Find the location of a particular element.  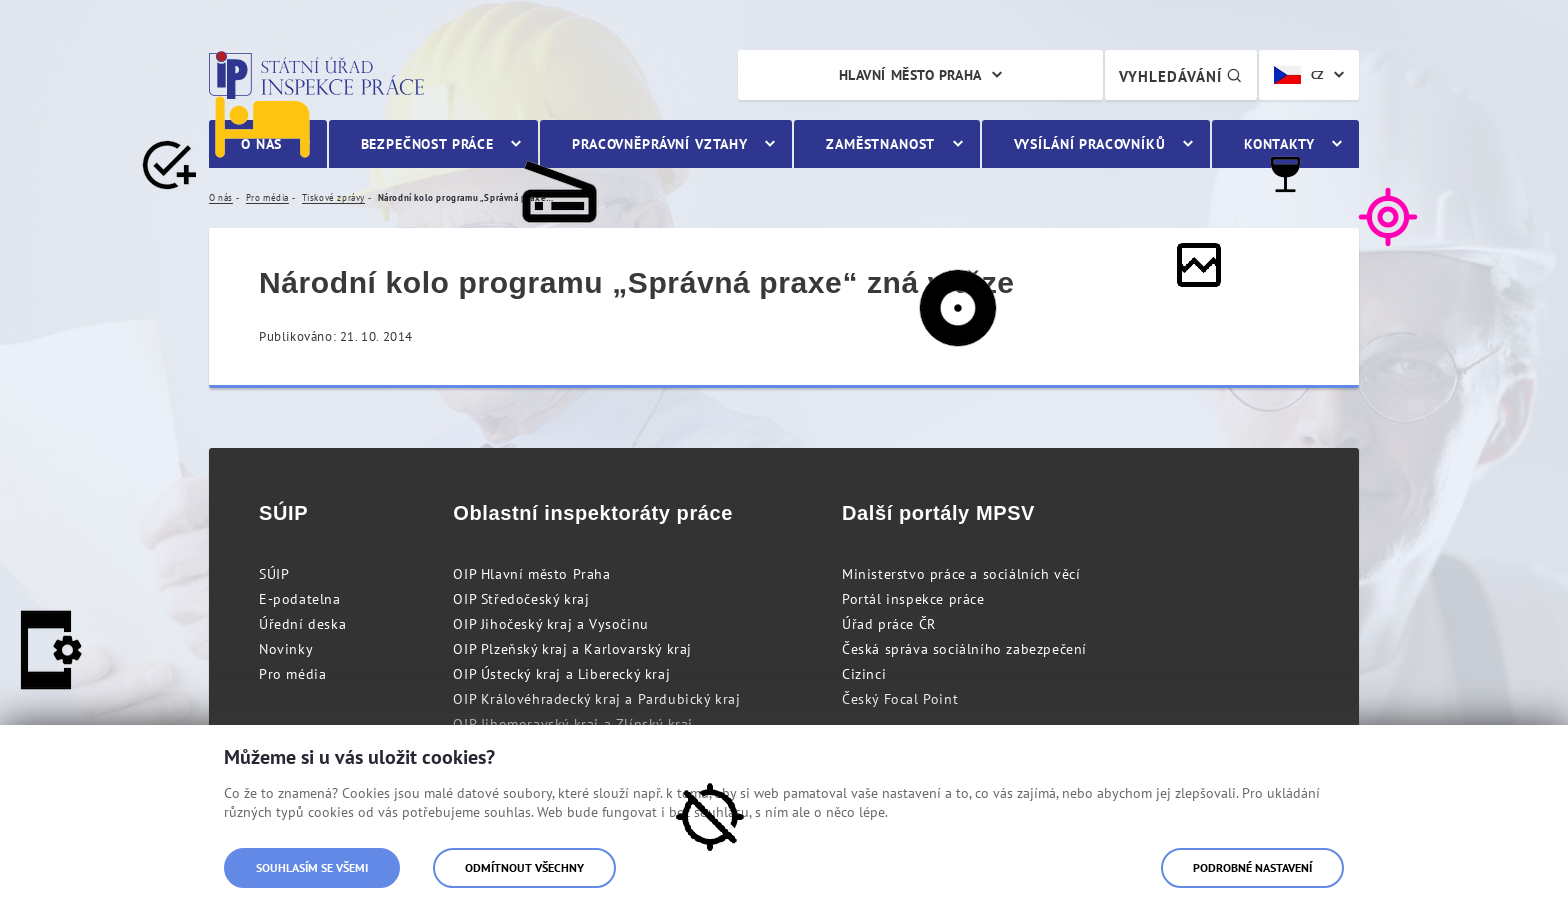

browse wine selection or menu is located at coordinates (1285, 174).